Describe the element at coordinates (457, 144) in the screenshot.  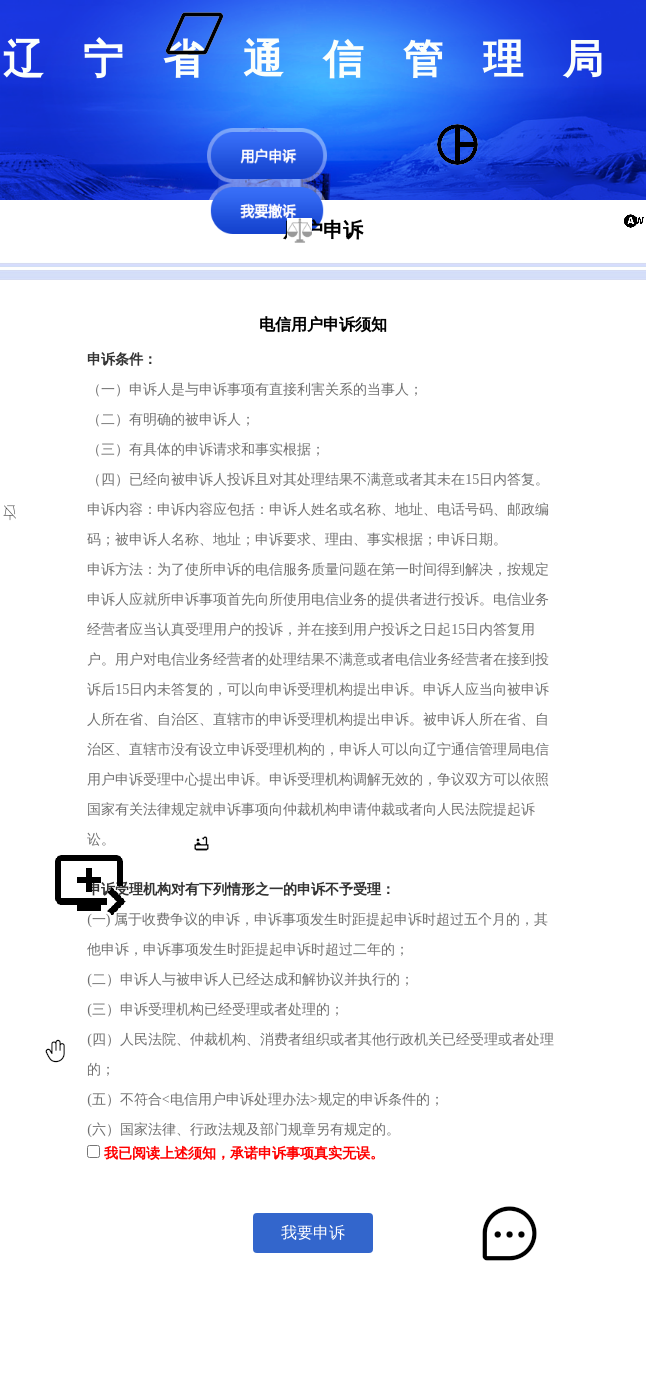
I see `view data breakdown or statistics` at that location.